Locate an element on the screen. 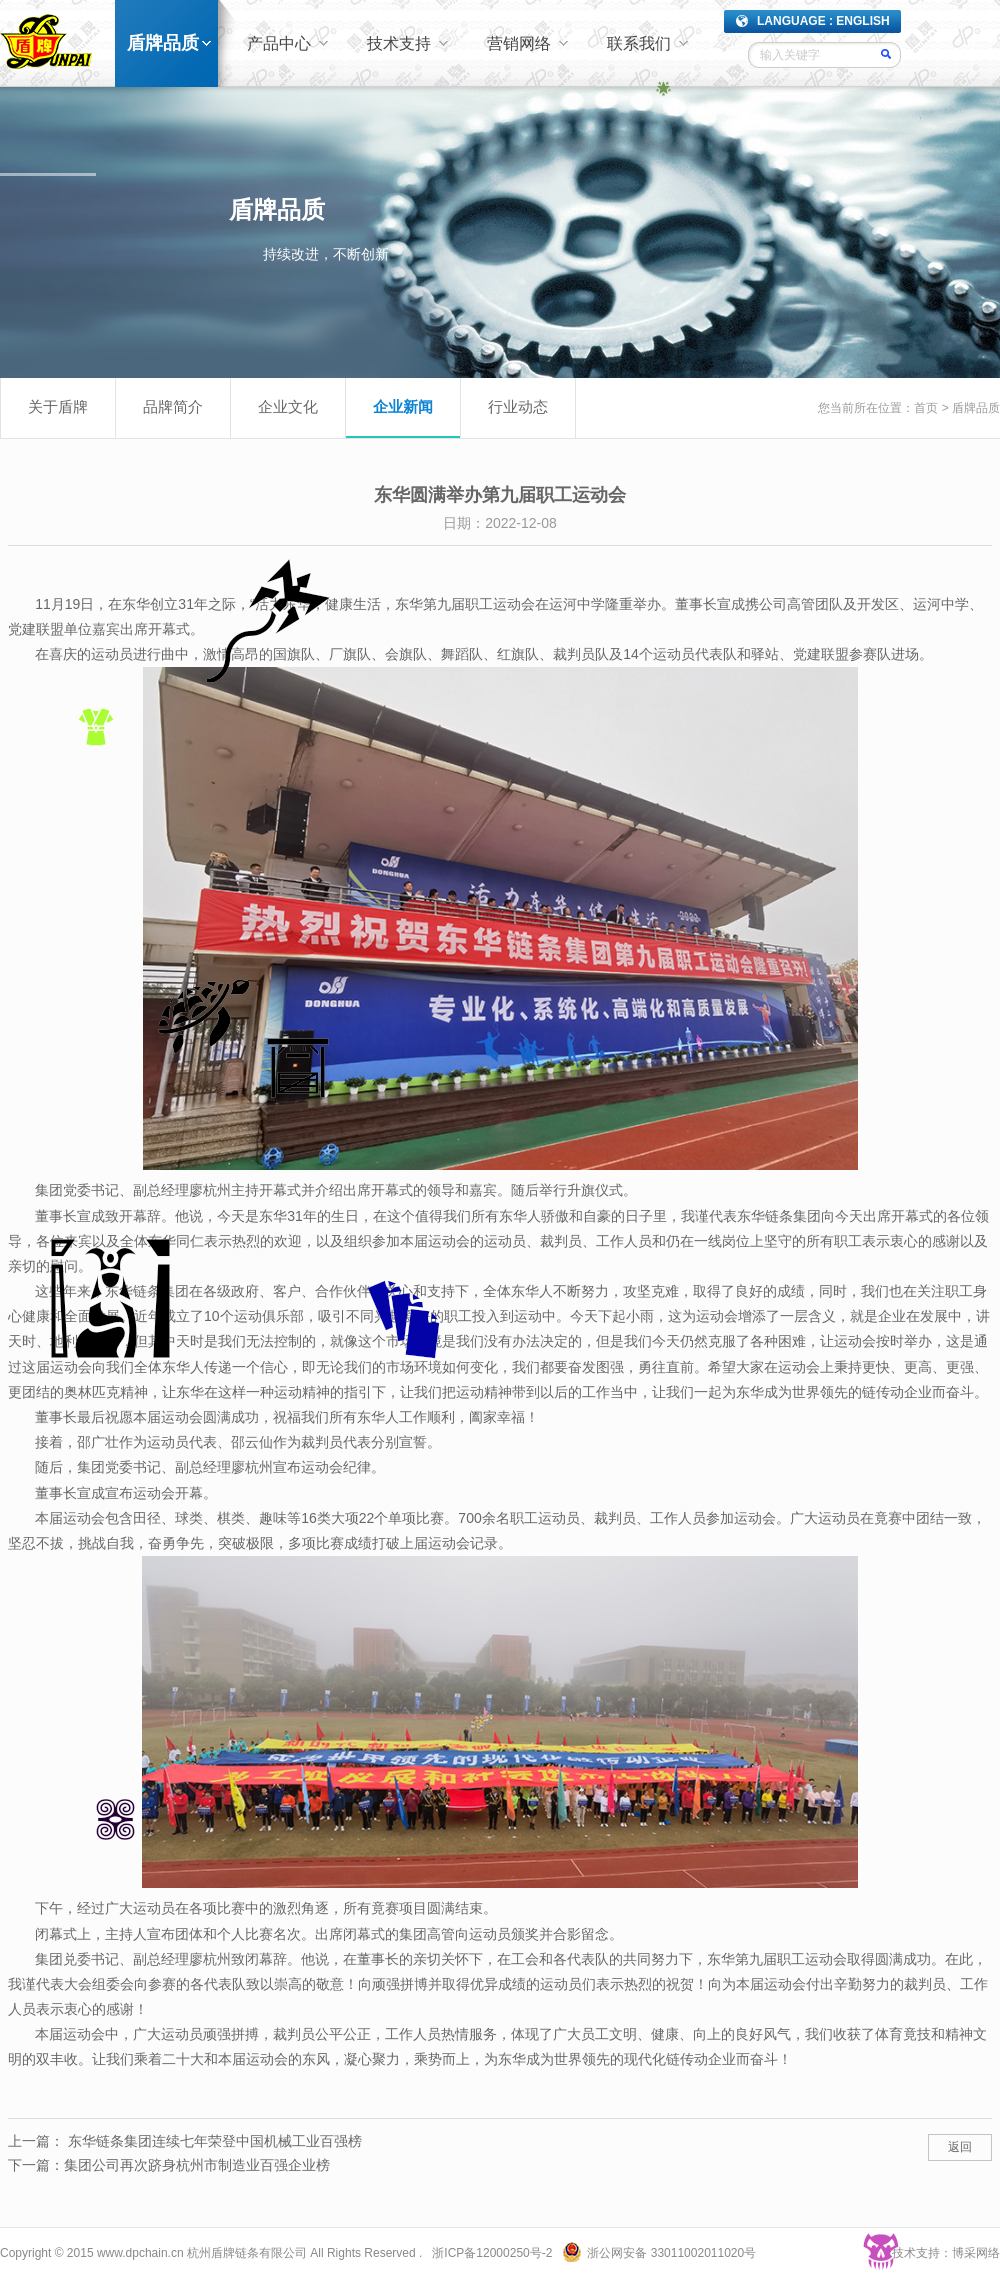 The width and height of the screenshot is (1000, 2284). indicates marine wildlife or ocean conservation content is located at coordinates (204, 1017).